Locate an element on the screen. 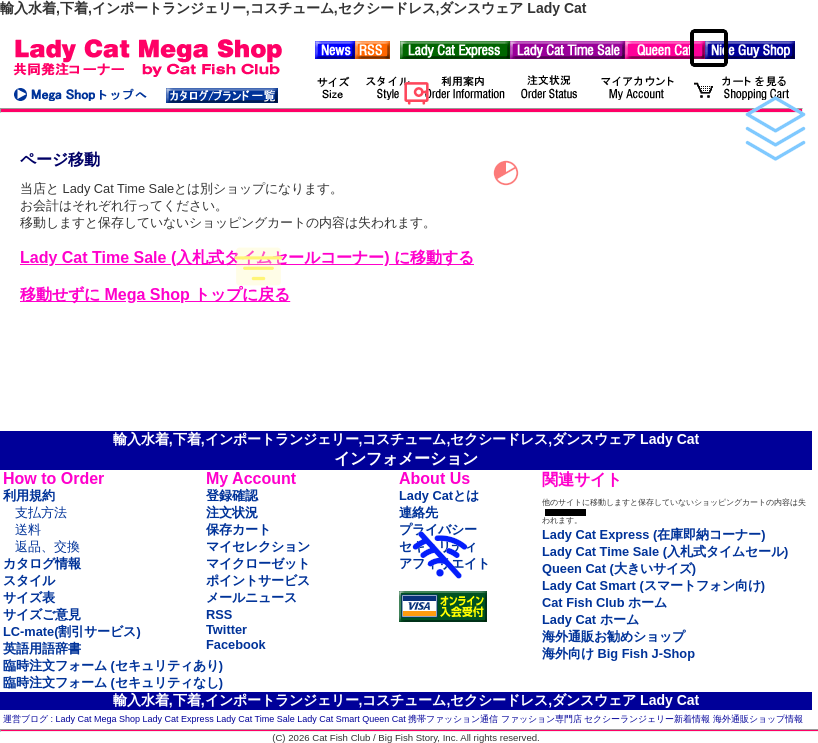 The image size is (818, 743). access secure storage or vault is located at coordinates (416, 92).